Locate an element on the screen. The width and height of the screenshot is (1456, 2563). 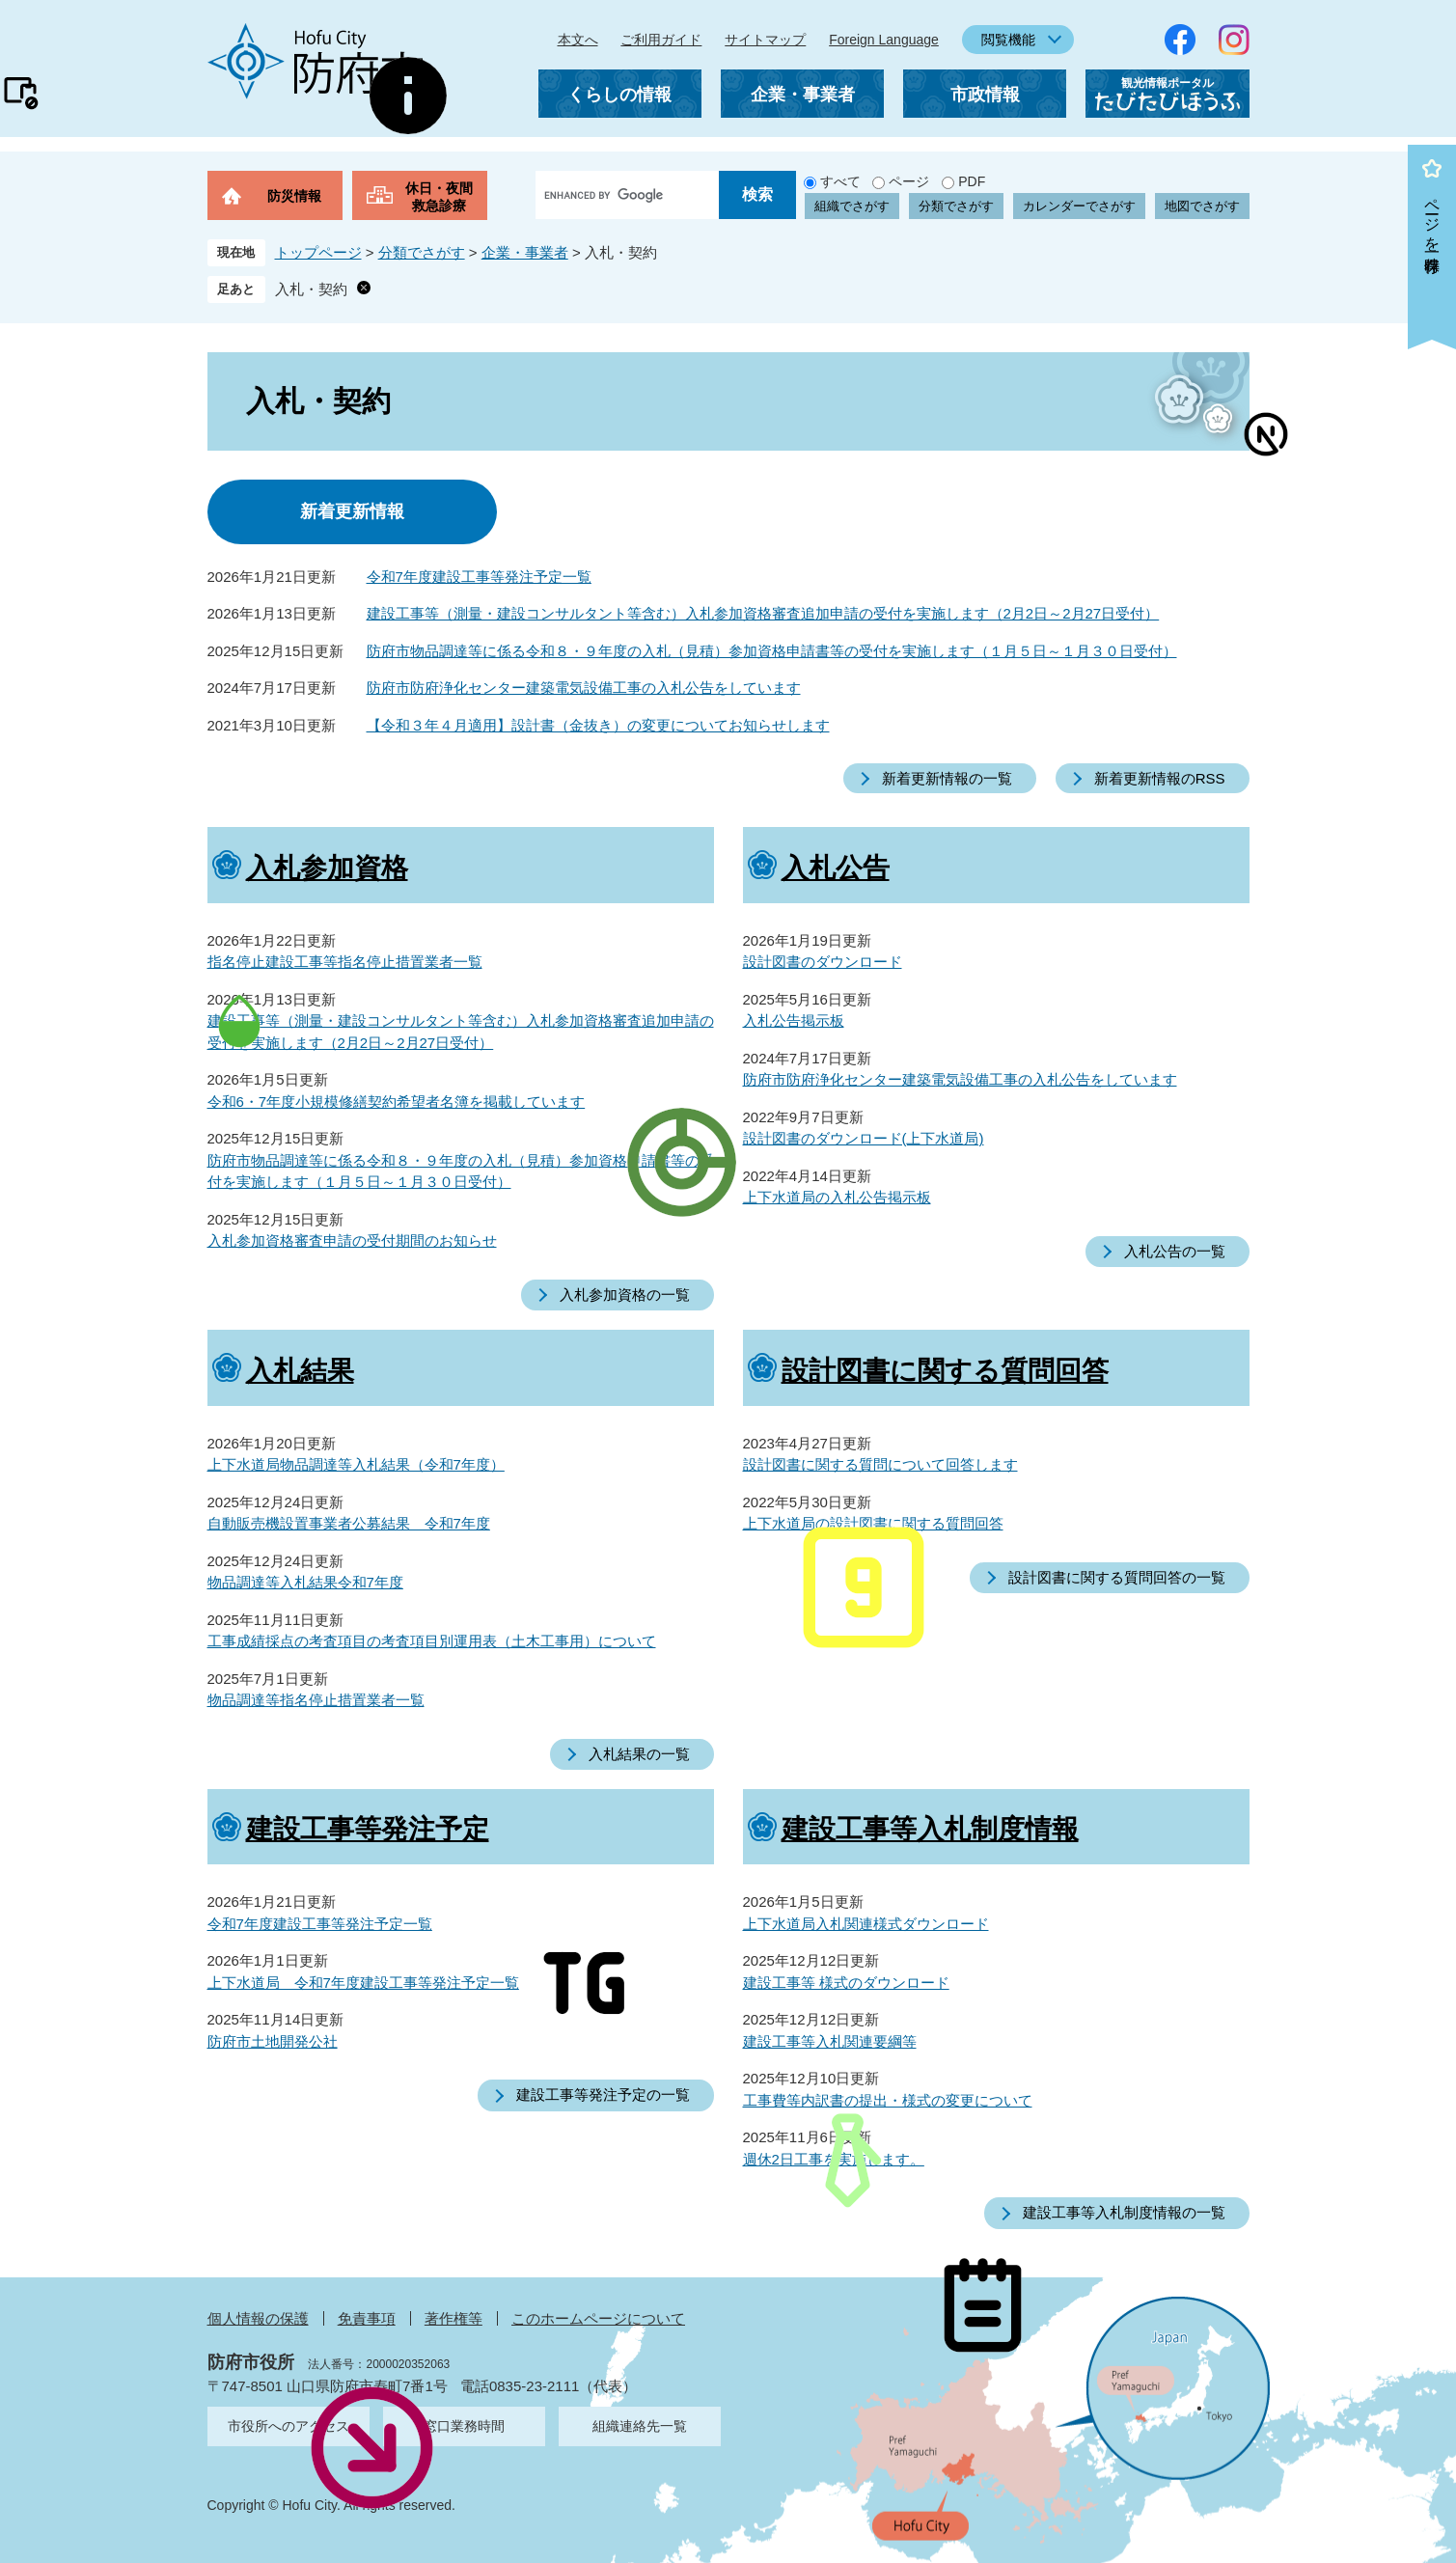
navigate to the next section below is located at coordinates (371, 2447).